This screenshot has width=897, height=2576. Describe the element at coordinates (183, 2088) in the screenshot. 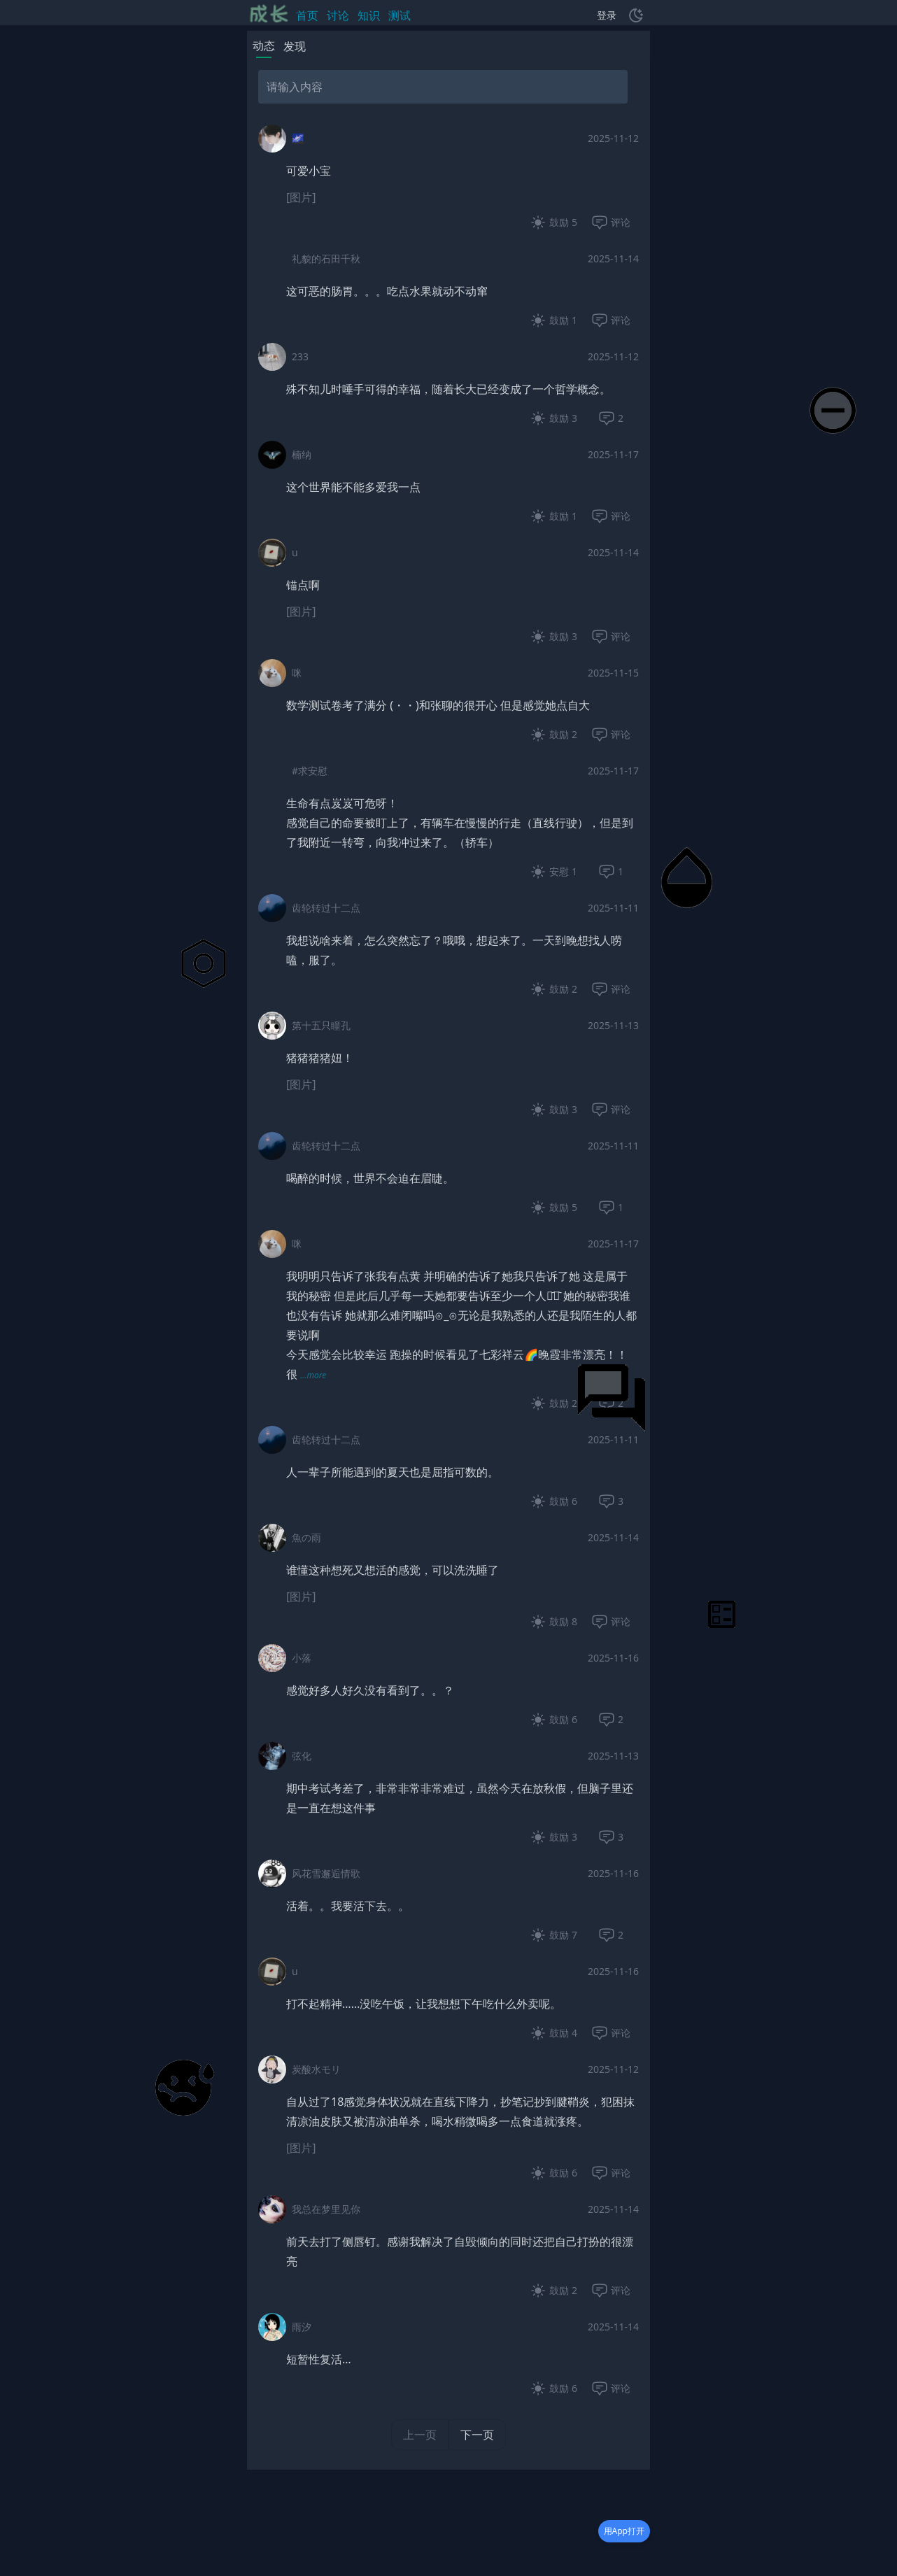

I see `report feeling unwell or sick` at that location.